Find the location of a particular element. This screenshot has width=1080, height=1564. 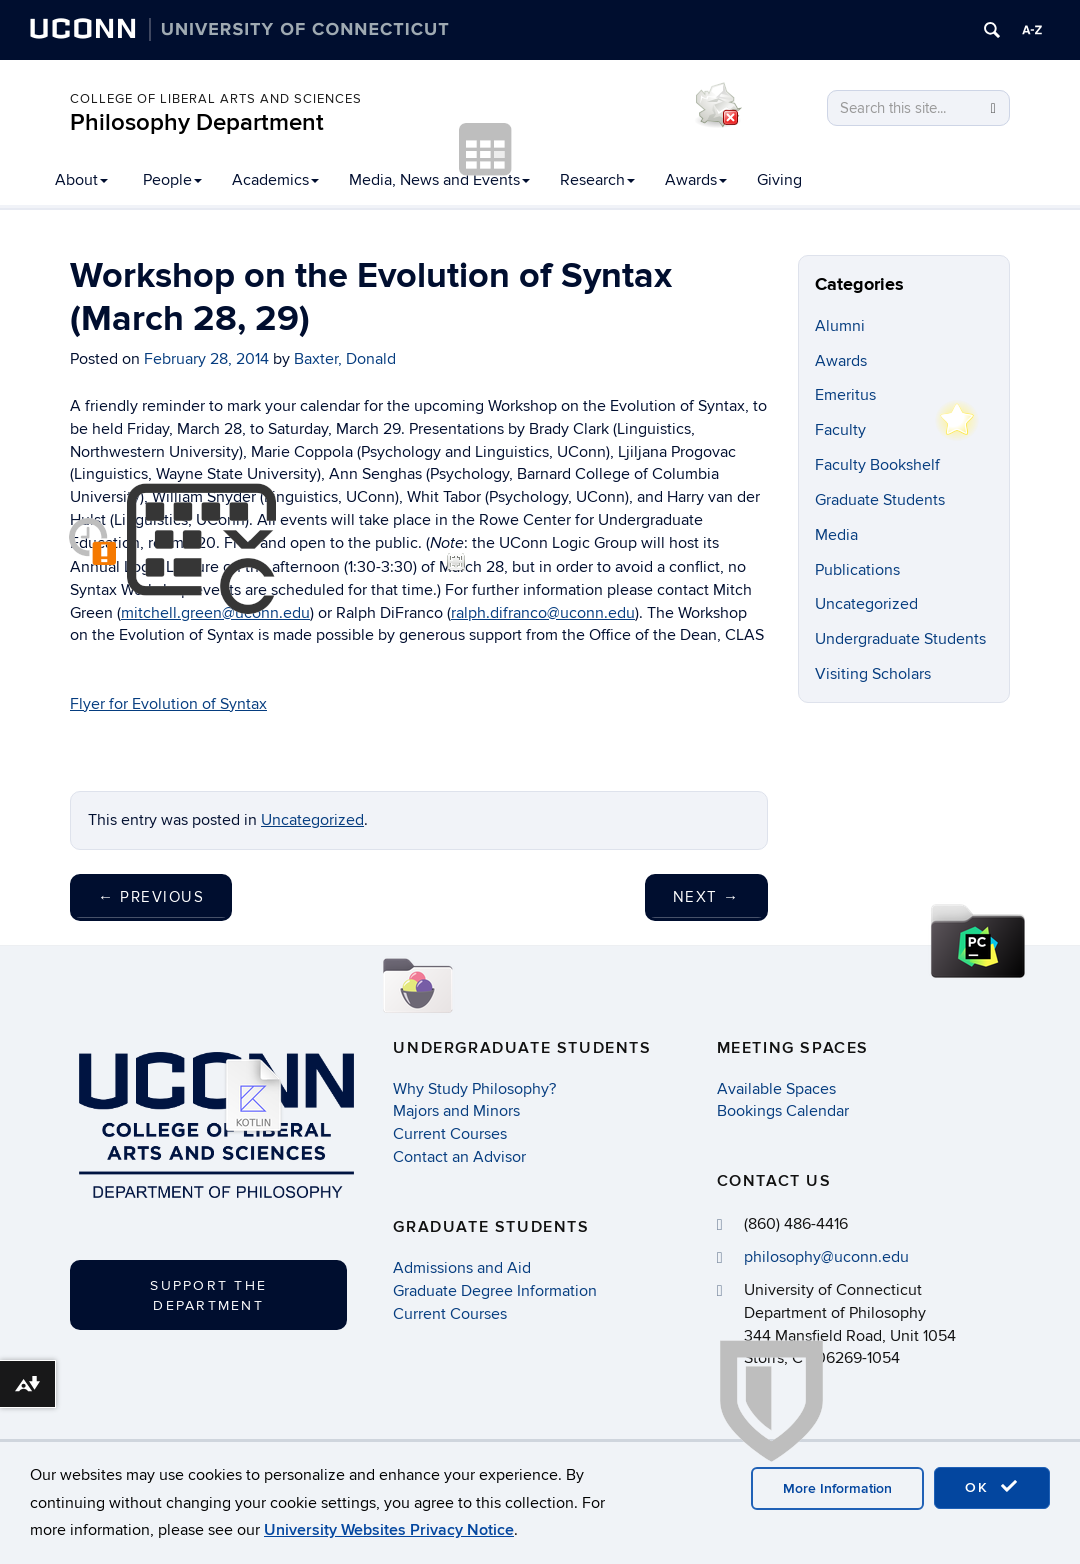

indicates medium security level is located at coordinates (771, 1400).